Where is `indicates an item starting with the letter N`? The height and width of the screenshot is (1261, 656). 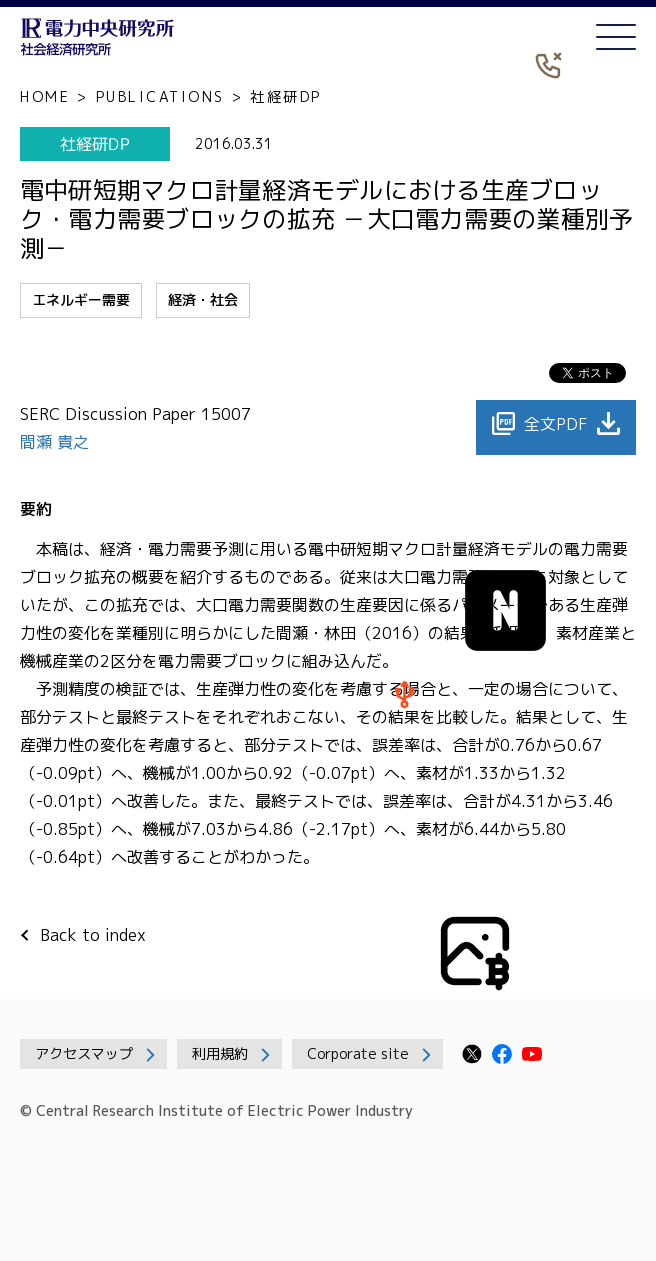 indicates an item starting with the letter N is located at coordinates (505, 610).